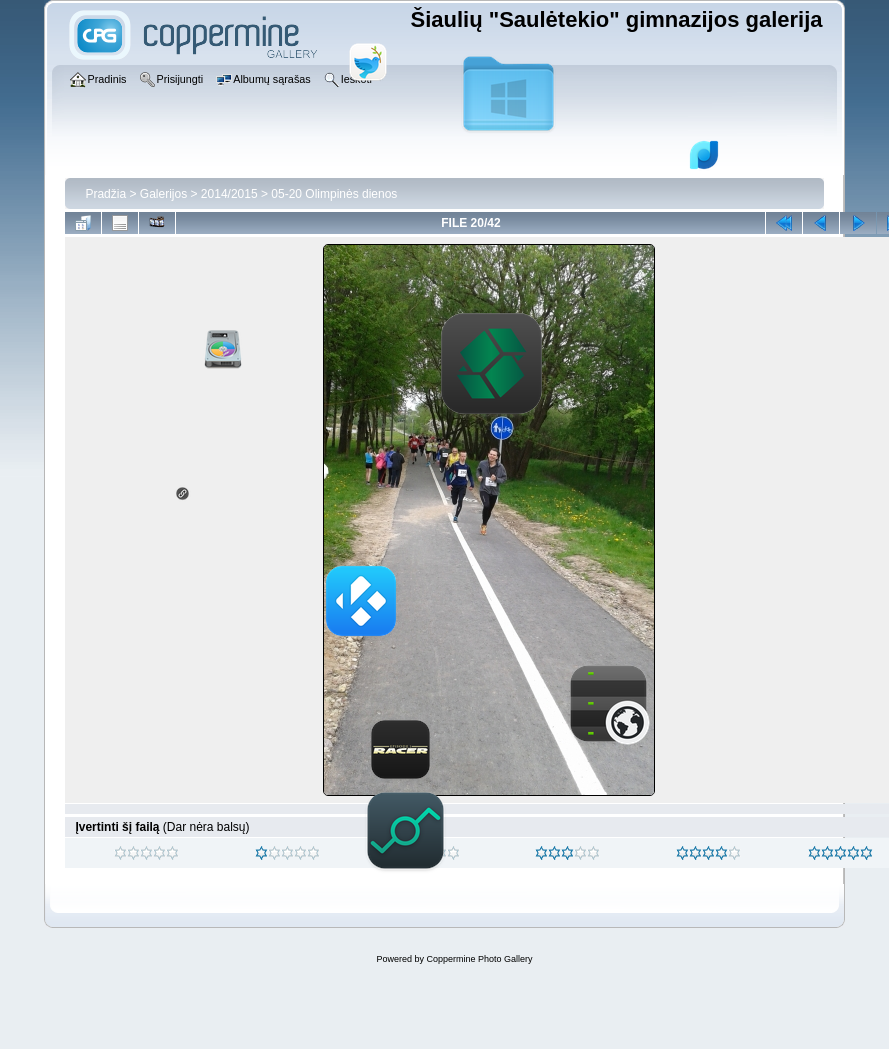 Image resolution: width=889 pixels, height=1049 pixels. What do you see at coordinates (361, 601) in the screenshot?
I see `open kodi media center` at bounding box center [361, 601].